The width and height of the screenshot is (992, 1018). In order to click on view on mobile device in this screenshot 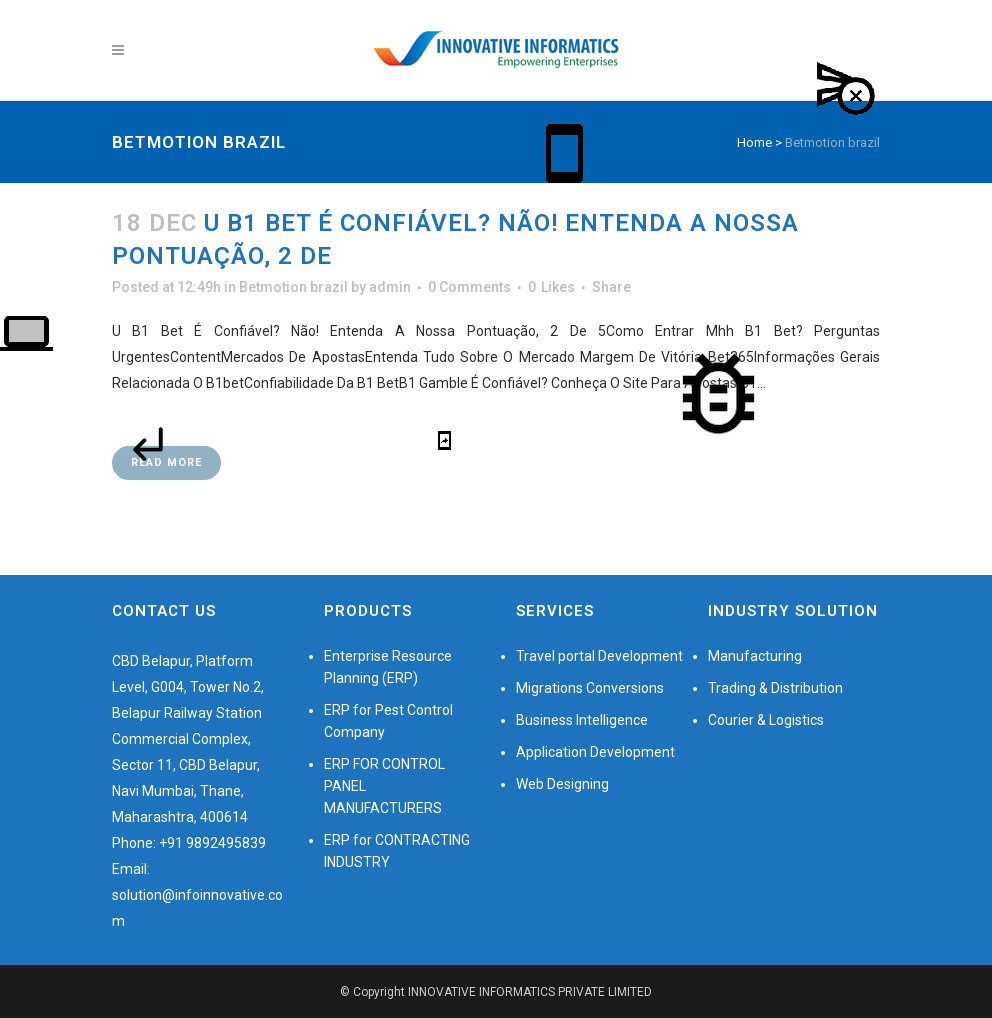, I will do `click(564, 153)`.